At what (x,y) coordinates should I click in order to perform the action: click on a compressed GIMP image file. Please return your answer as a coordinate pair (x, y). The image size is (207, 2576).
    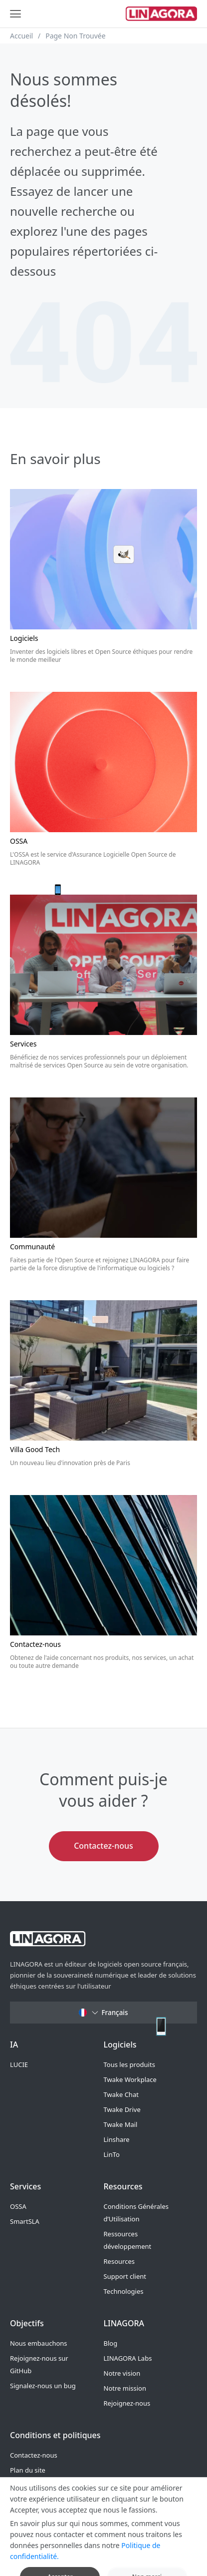
    Looking at the image, I should click on (124, 554).